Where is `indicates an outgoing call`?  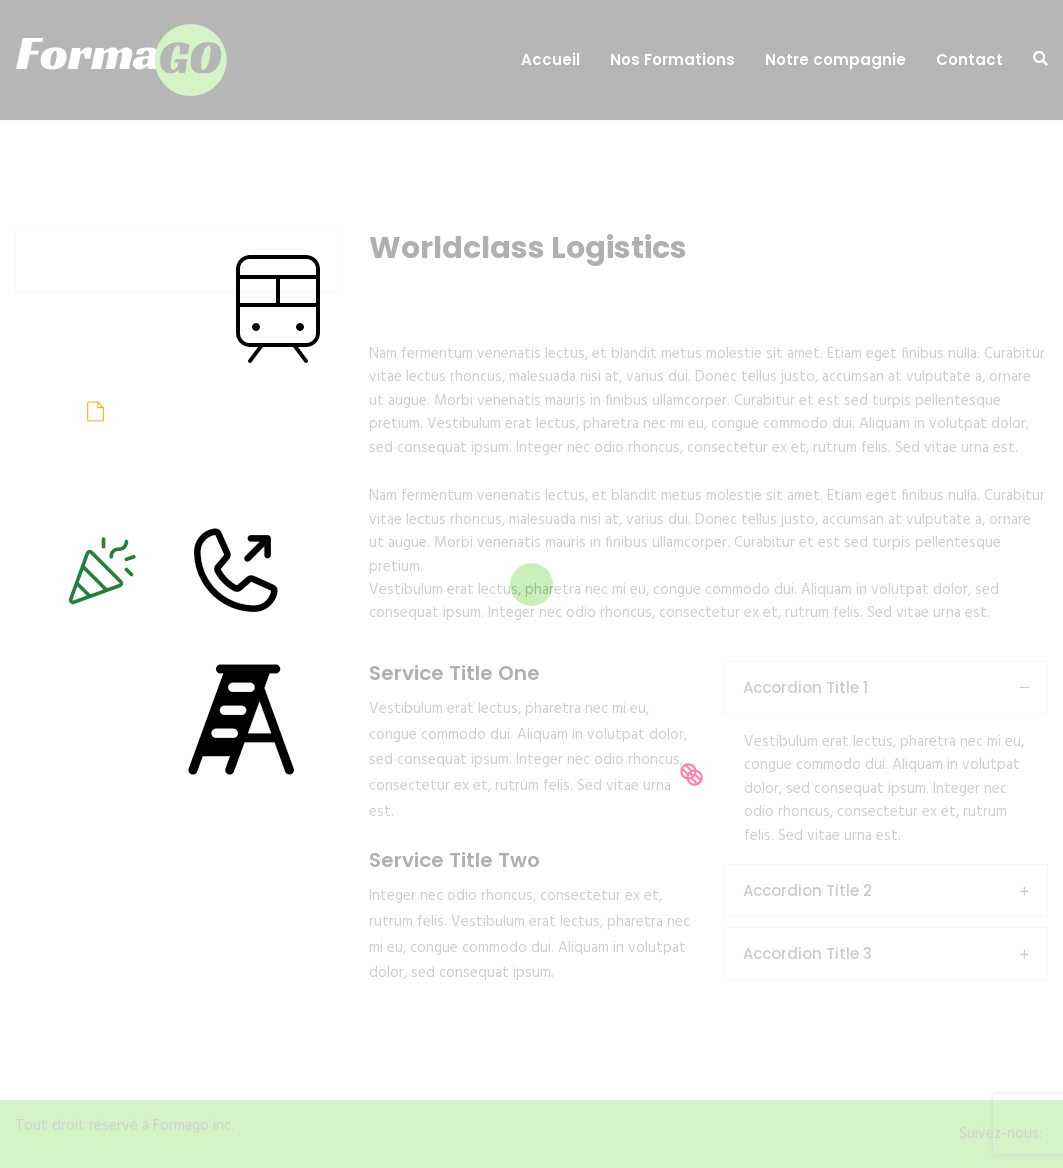
indicates an outgoing call is located at coordinates (237, 568).